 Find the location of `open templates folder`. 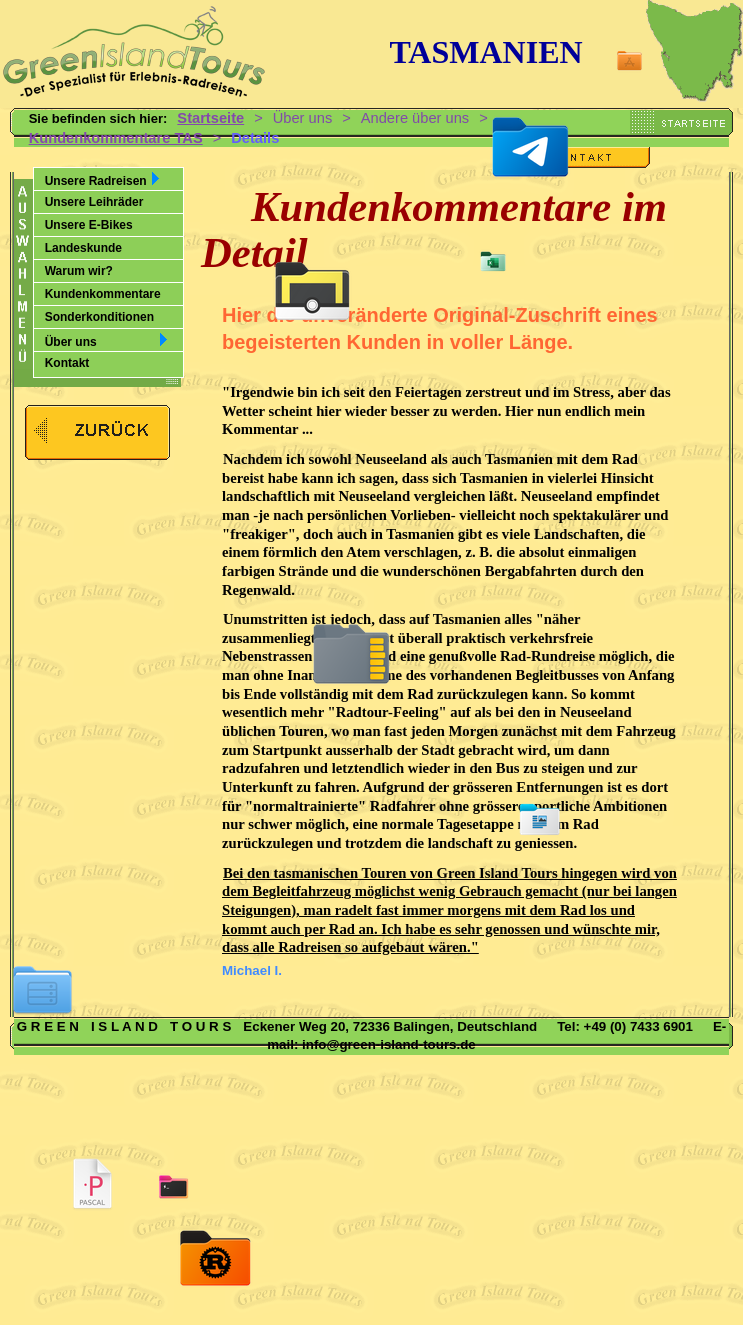

open templates folder is located at coordinates (629, 60).